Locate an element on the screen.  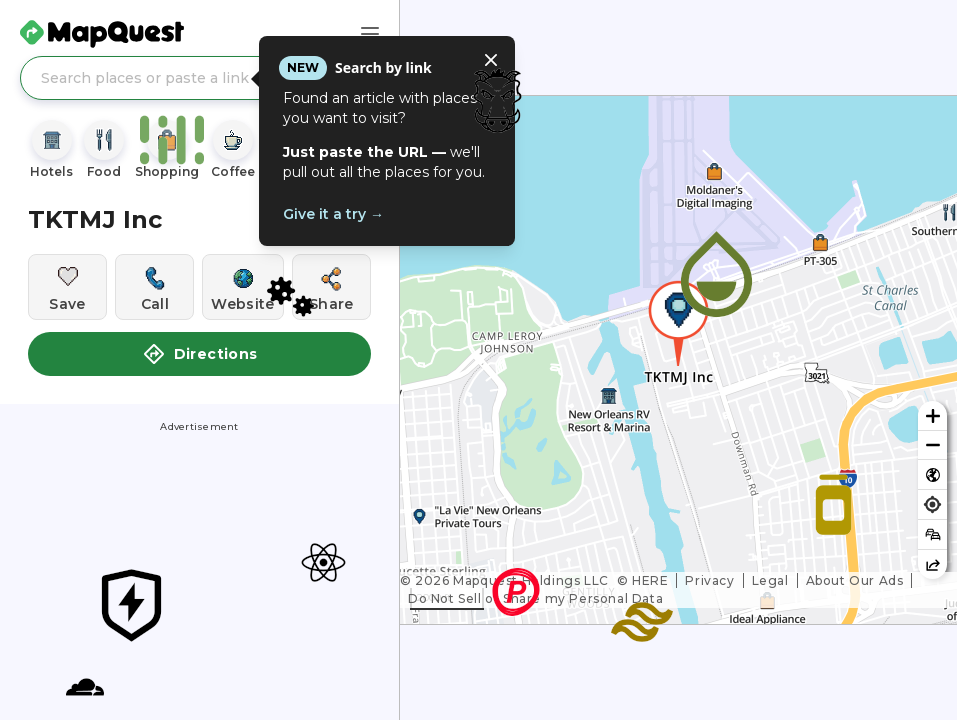
tailwind css framework logo is located at coordinates (642, 622).